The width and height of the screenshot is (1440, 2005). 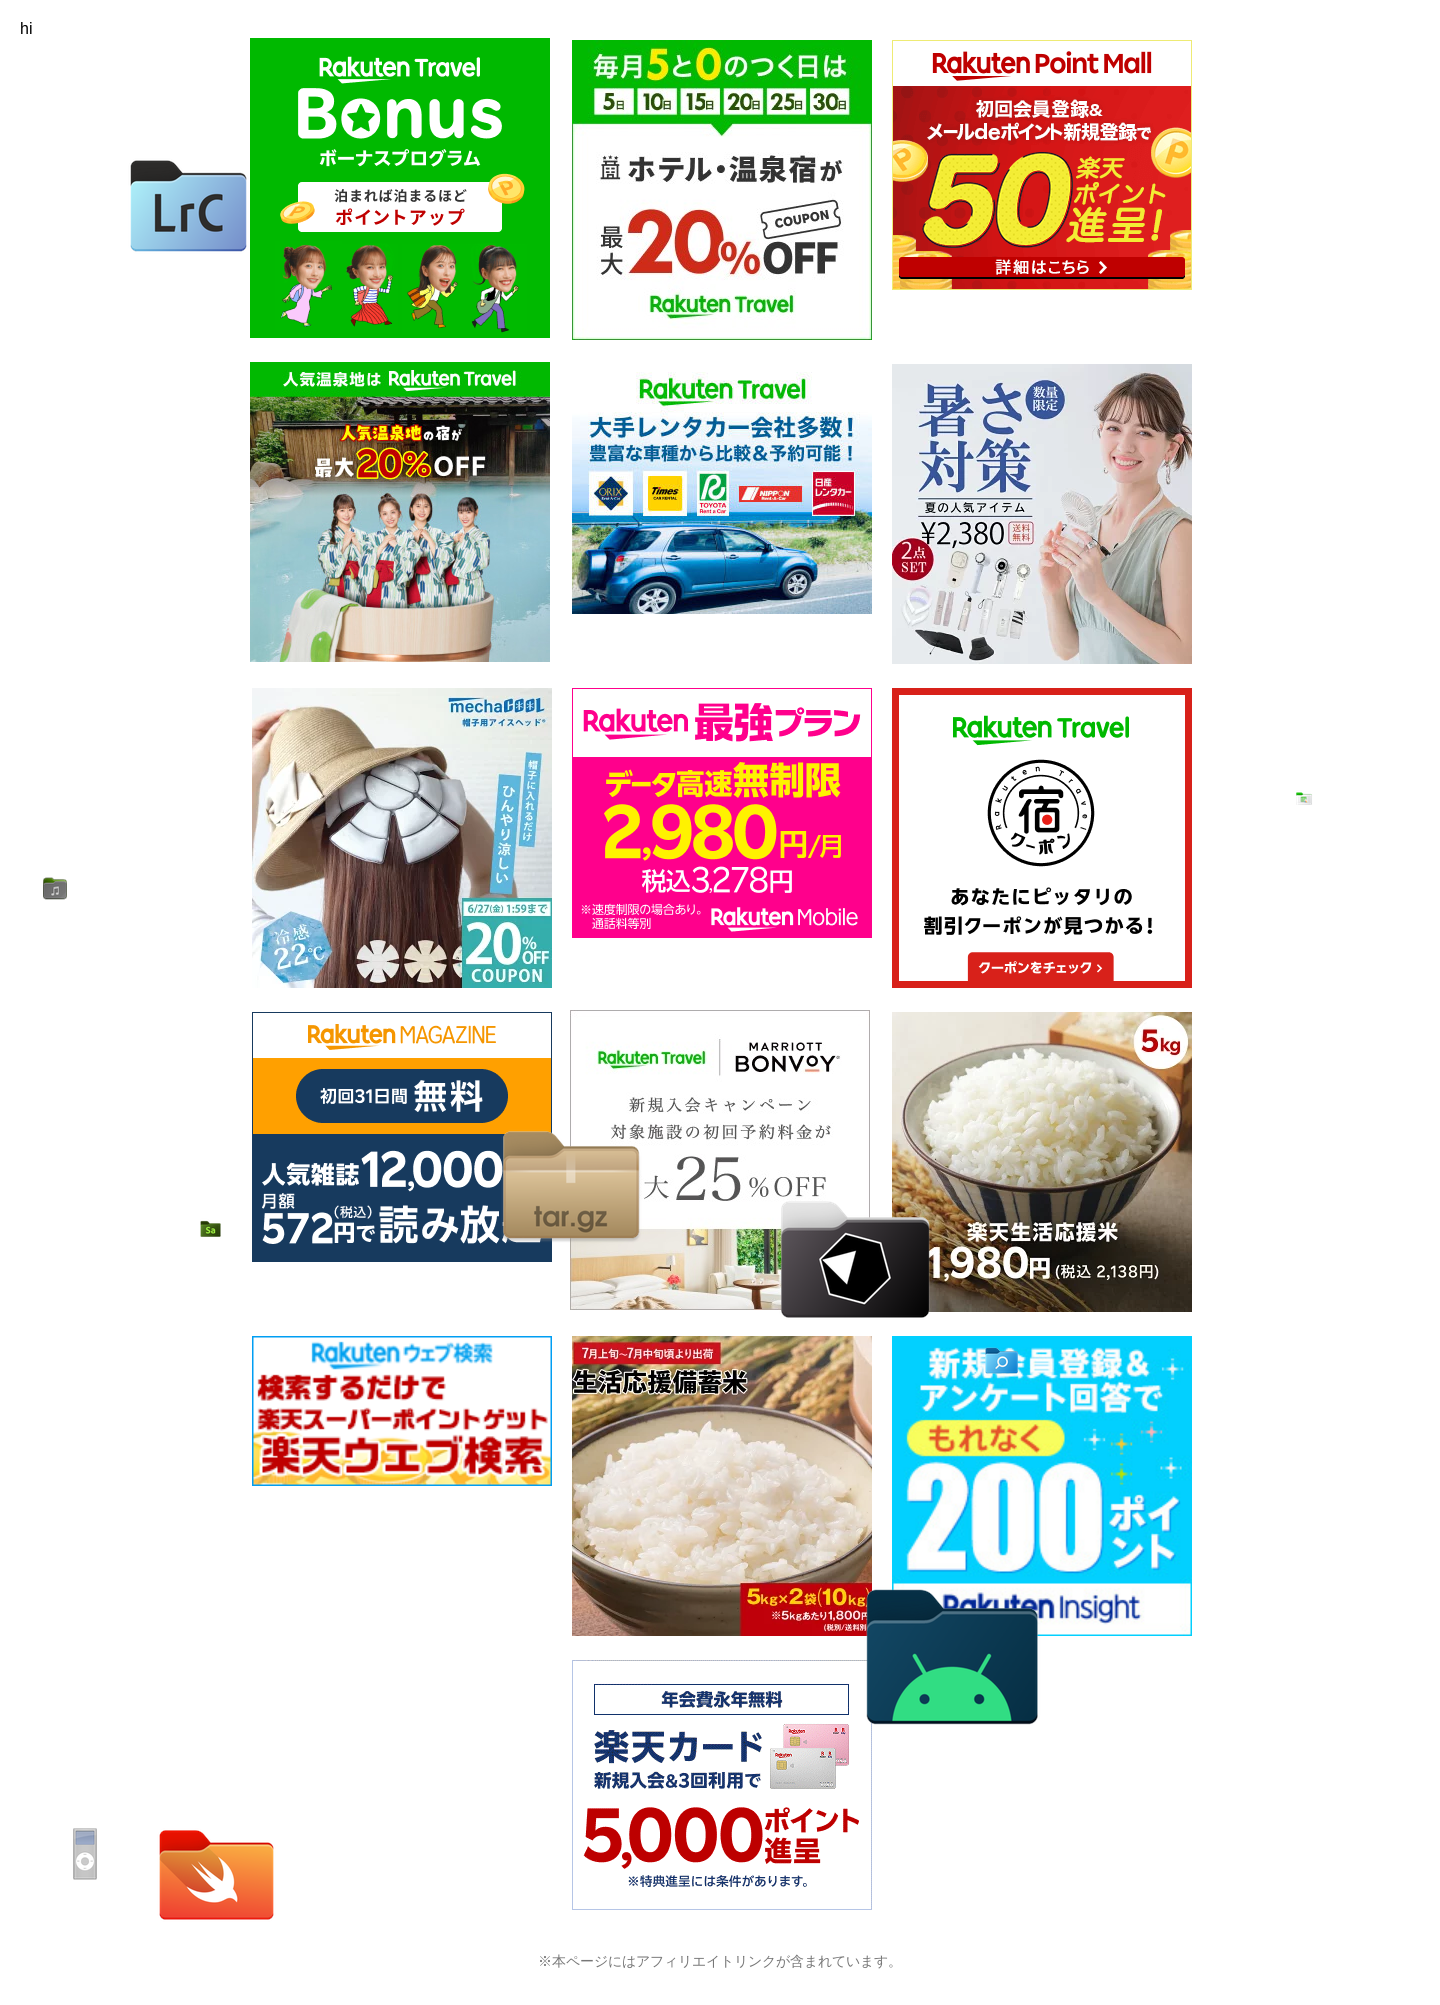 I want to click on search within folder contents, so click(x=1001, y=1361).